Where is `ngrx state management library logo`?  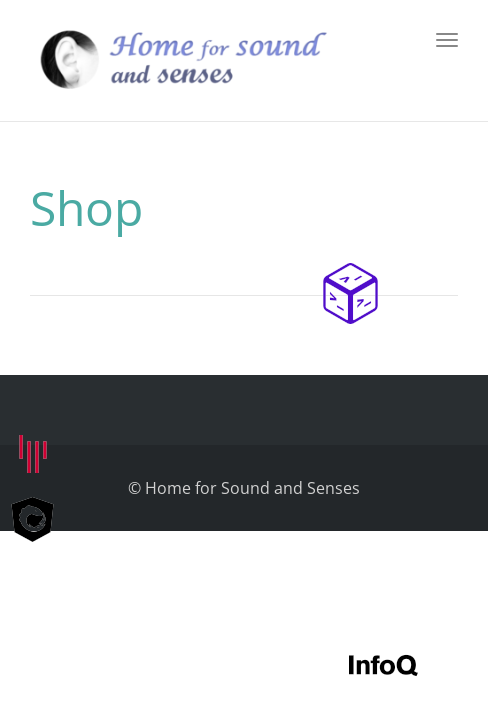 ngrx state management library logo is located at coordinates (32, 519).